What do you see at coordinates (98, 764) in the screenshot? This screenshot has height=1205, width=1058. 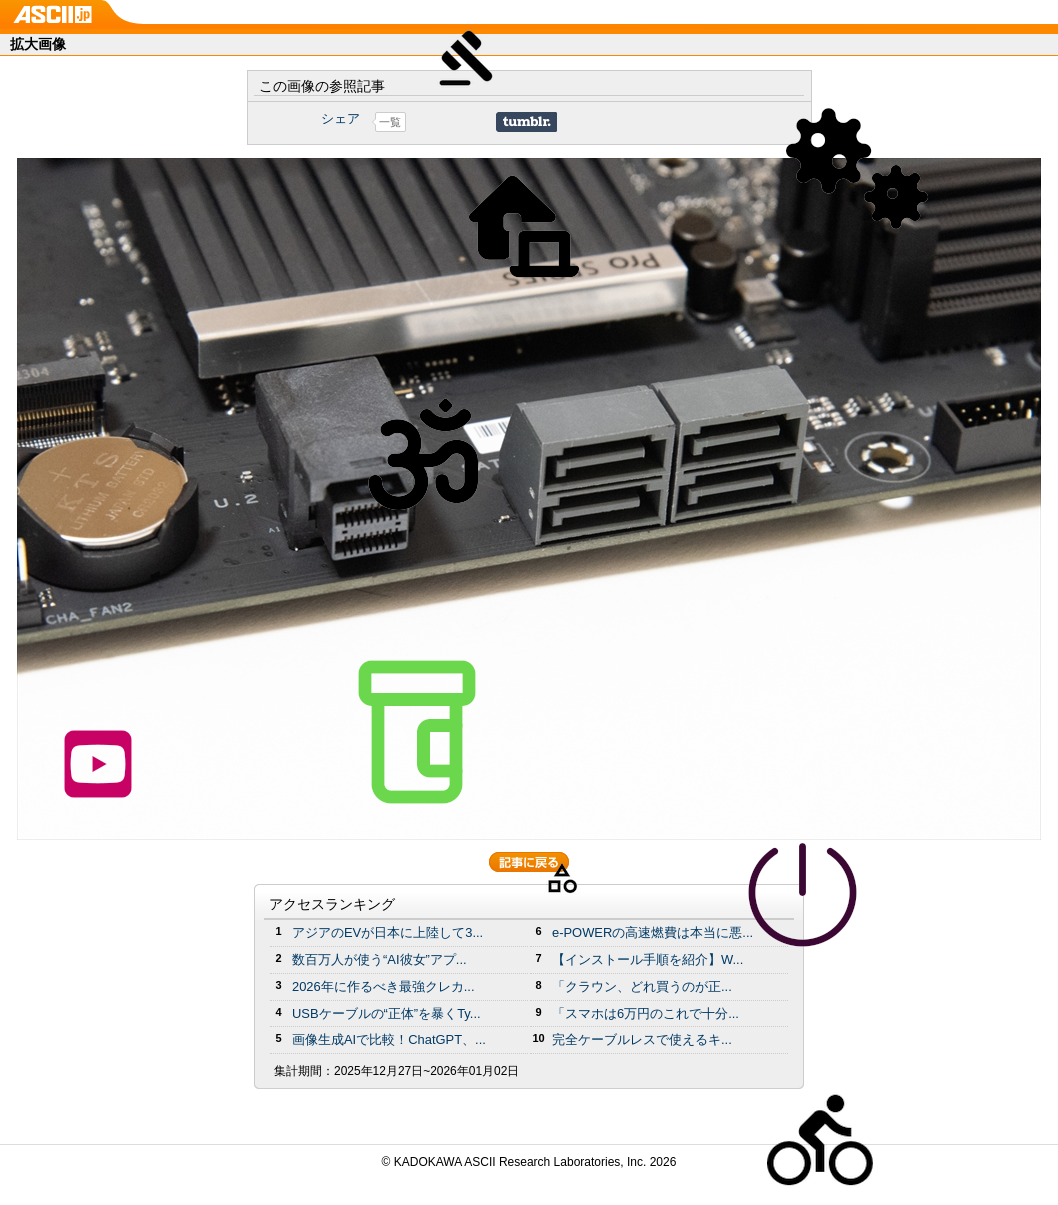 I see `open youtube` at bounding box center [98, 764].